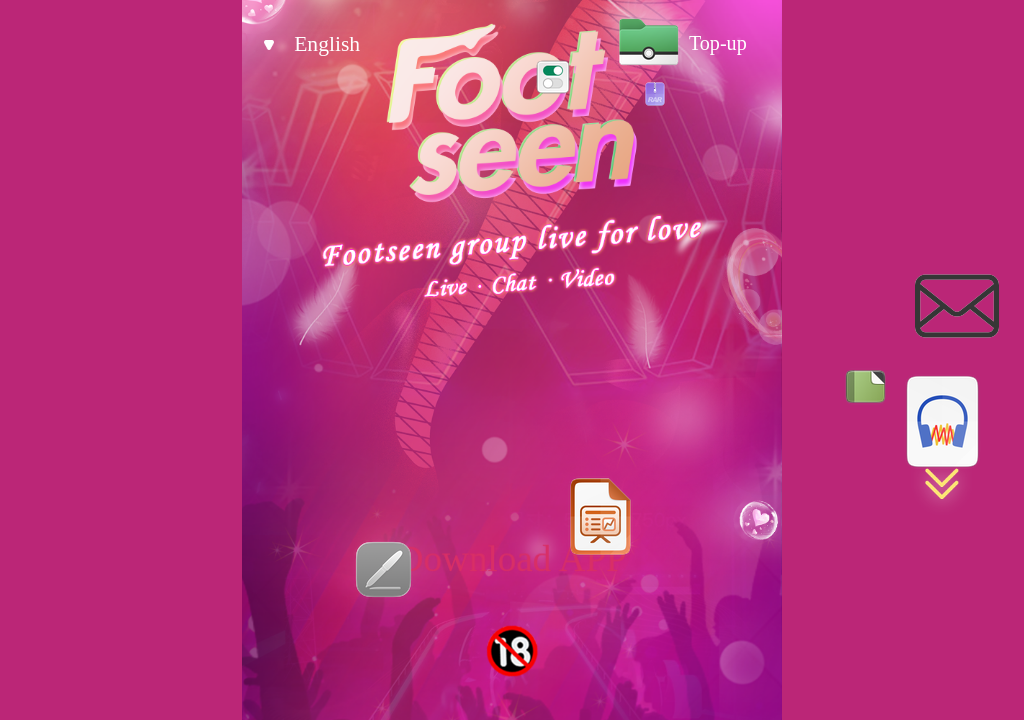 The height and width of the screenshot is (720, 1024). Describe the element at coordinates (648, 43) in the screenshot. I see `folder for storing pokémon-related files or games` at that location.